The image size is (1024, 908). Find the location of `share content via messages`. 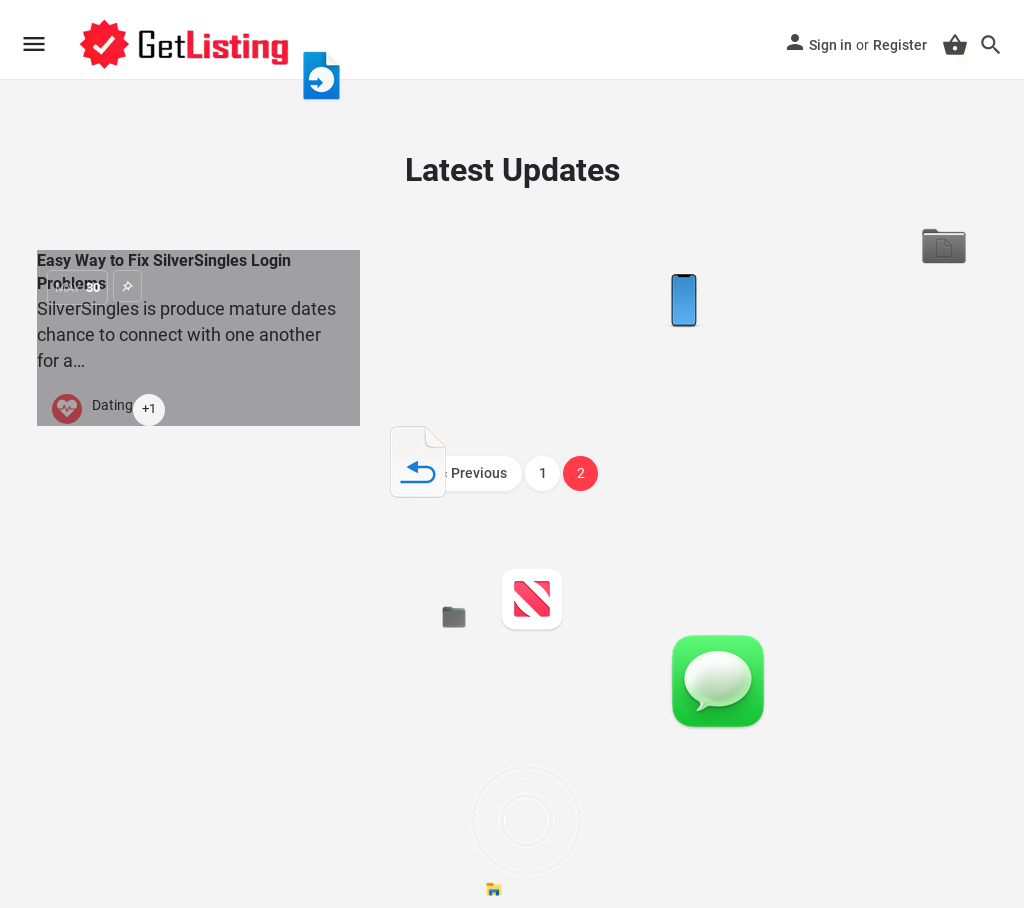

share content via messages is located at coordinates (718, 681).